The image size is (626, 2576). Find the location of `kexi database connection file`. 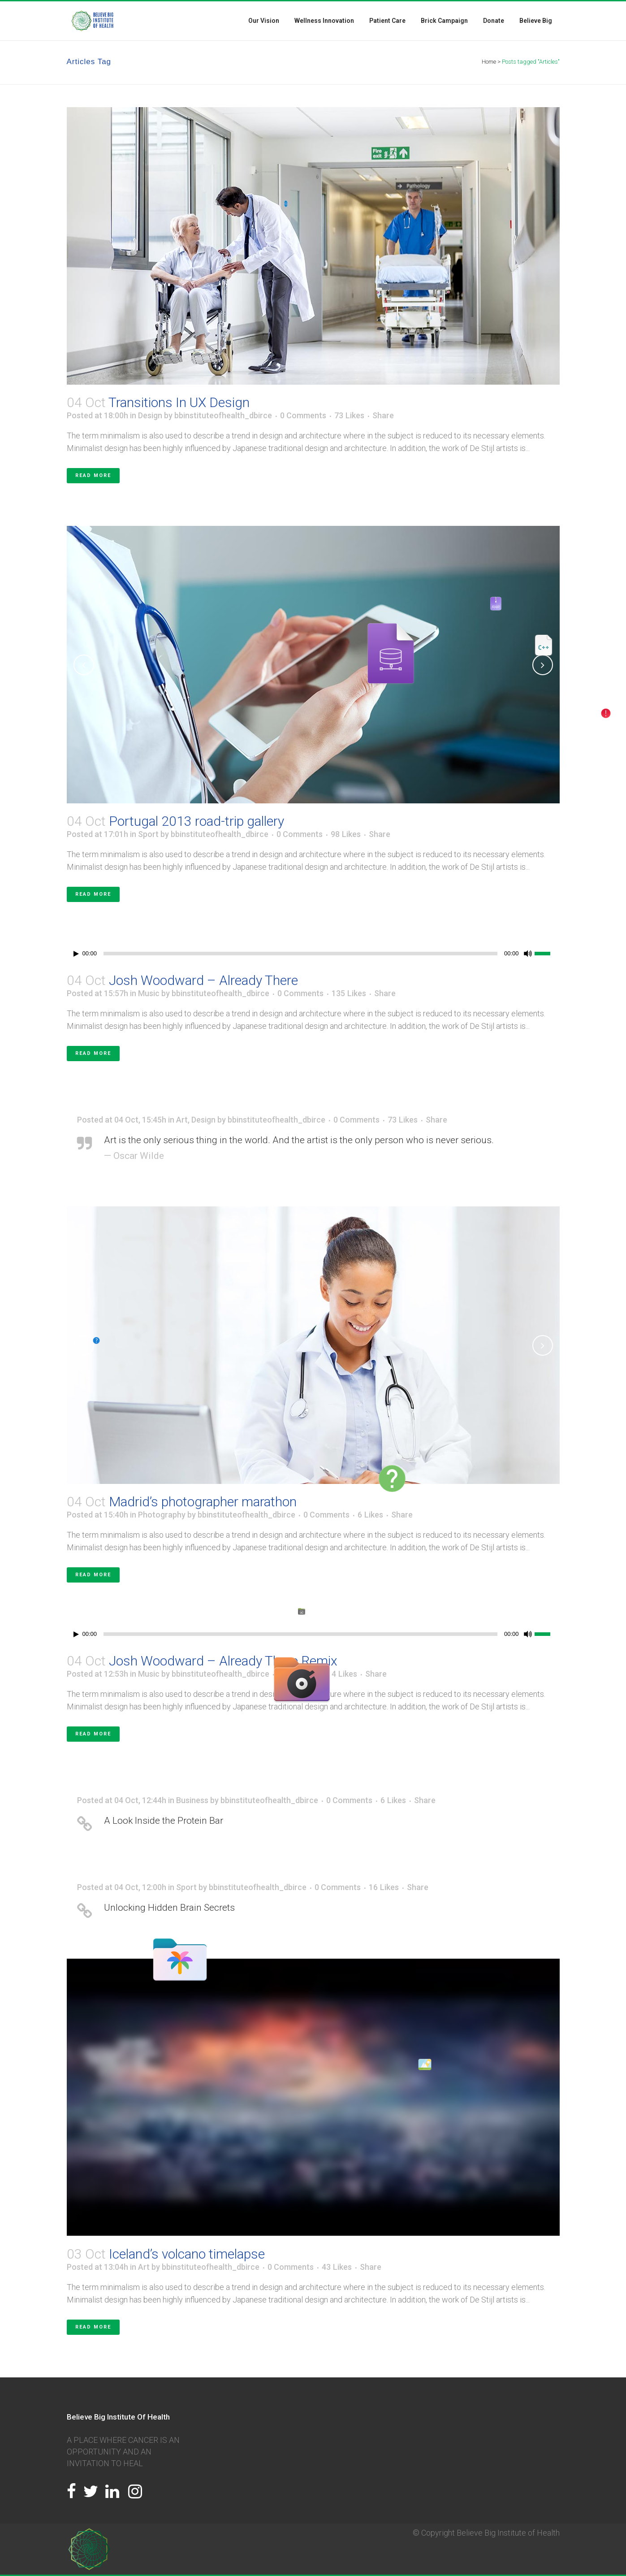

kexi database connection file is located at coordinates (391, 655).